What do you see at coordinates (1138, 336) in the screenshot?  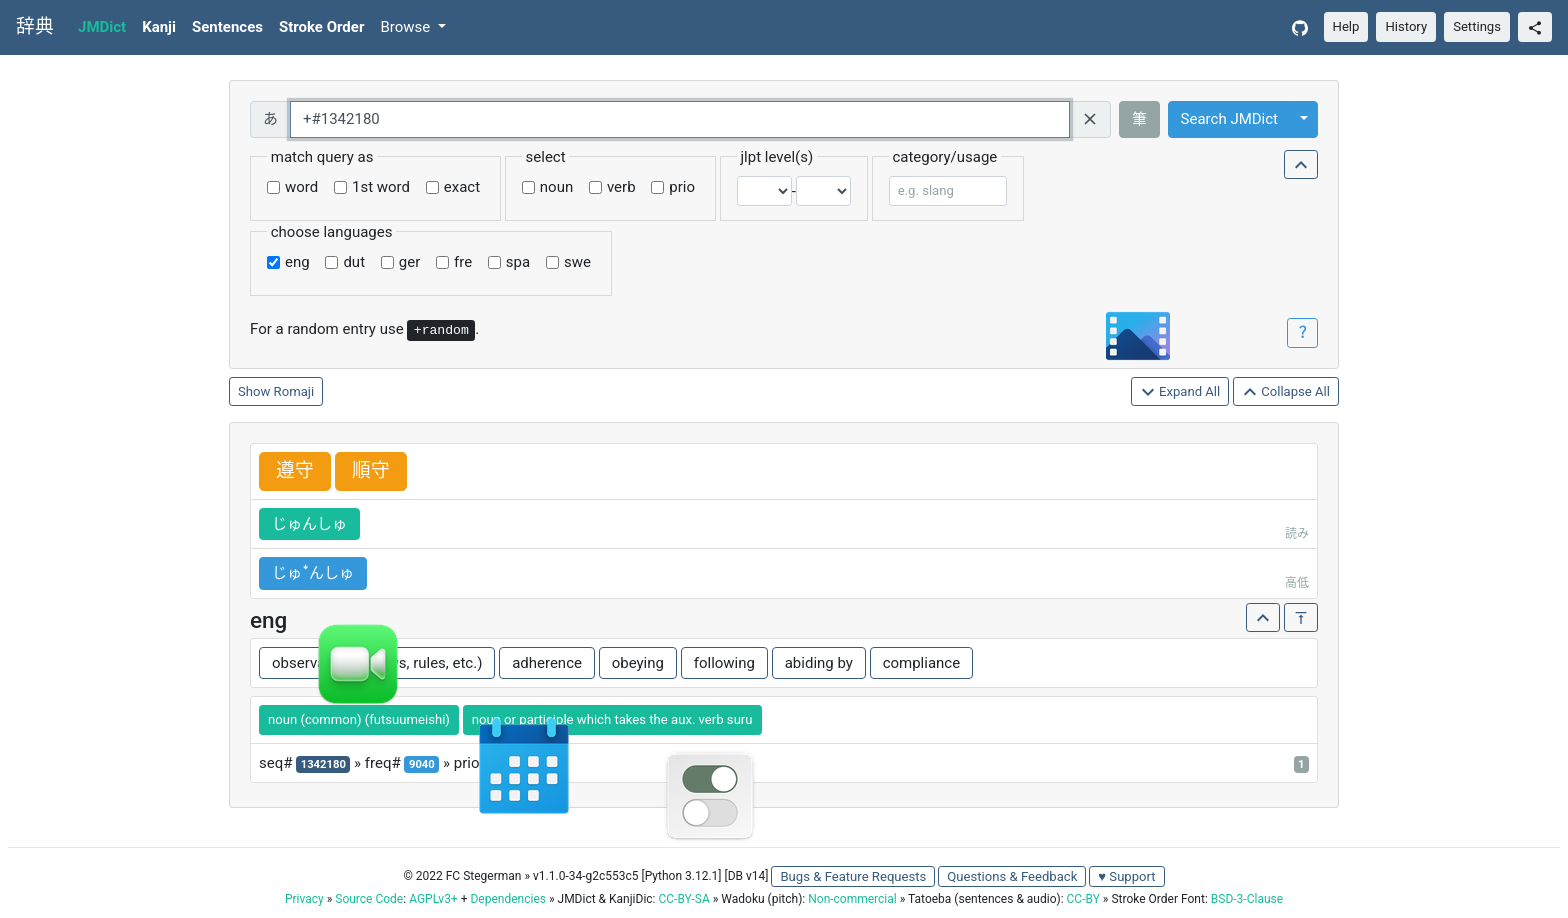 I see `open the video editor app` at bounding box center [1138, 336].